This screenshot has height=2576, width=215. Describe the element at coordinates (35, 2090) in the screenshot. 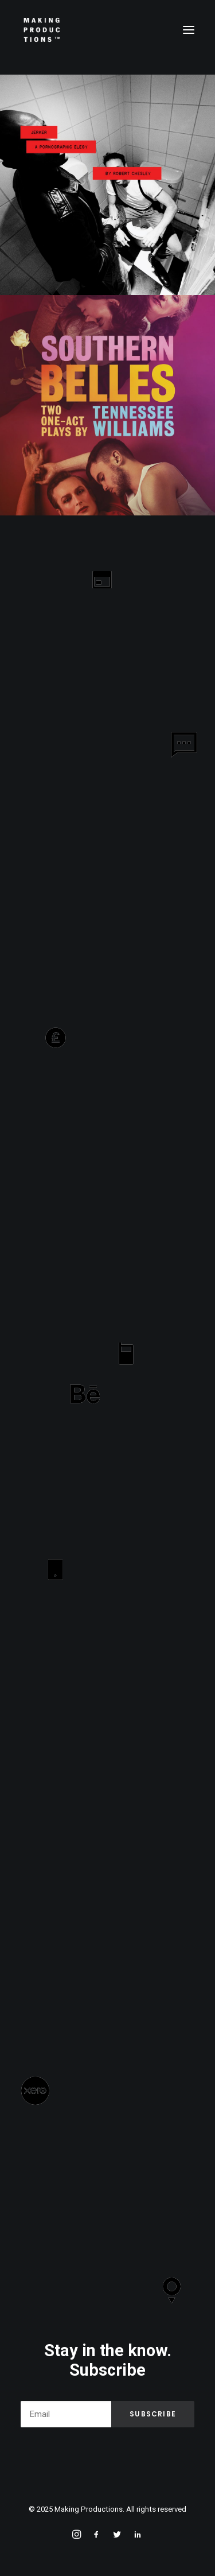

I see `open xero accounting software` at that location.